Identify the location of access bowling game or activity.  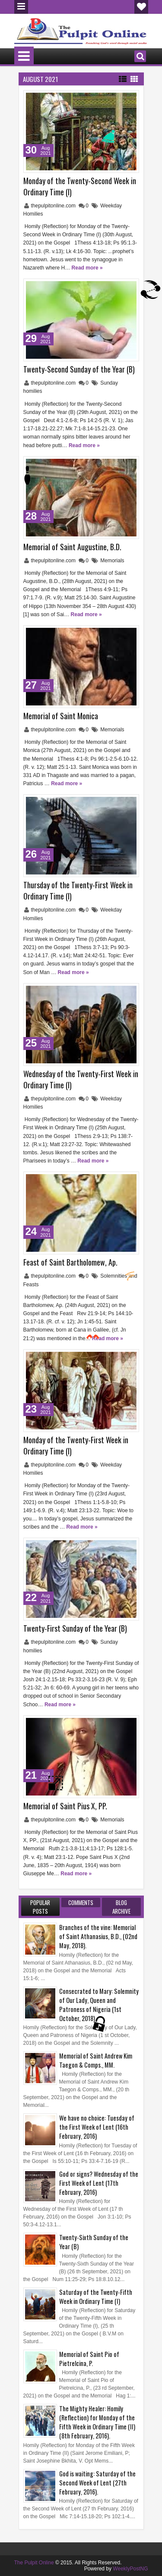
(27, 475).